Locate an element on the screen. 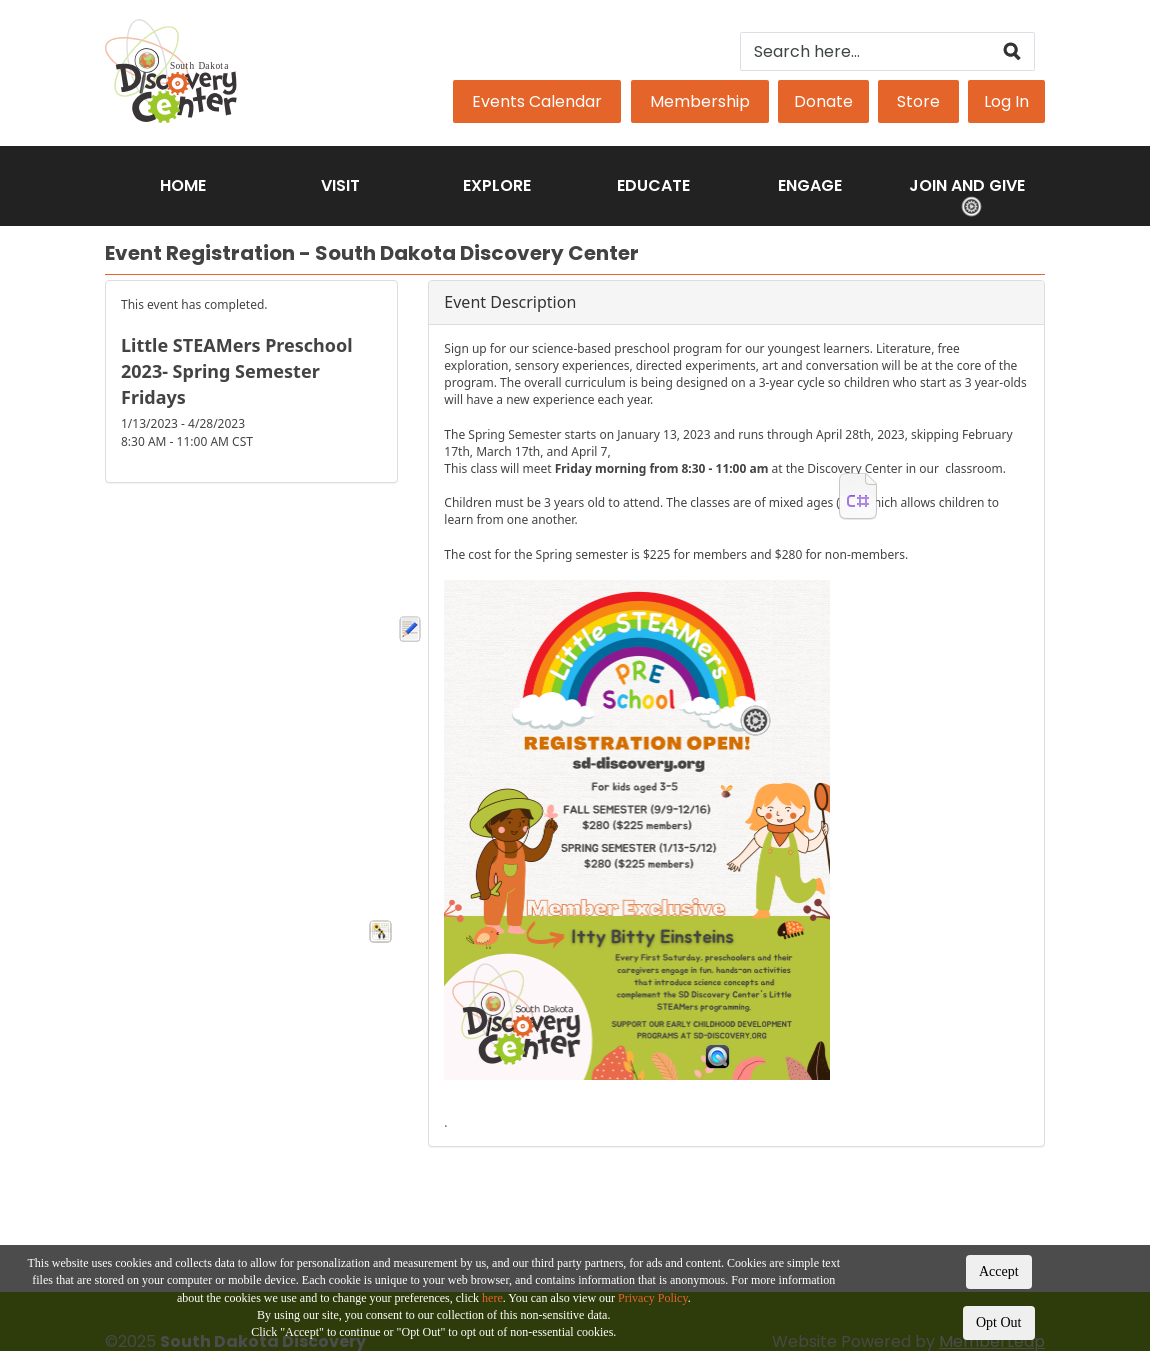 The image size is (1150, 1351). a C# source code file is located at coordinates (858, 496).